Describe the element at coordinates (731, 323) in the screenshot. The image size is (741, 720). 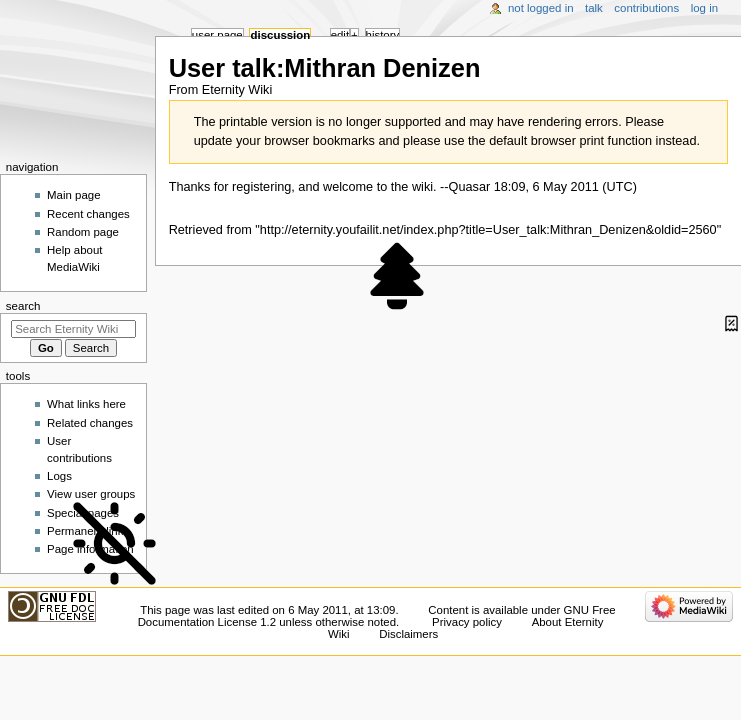
I see `view tax receipt or invoice` at that location.